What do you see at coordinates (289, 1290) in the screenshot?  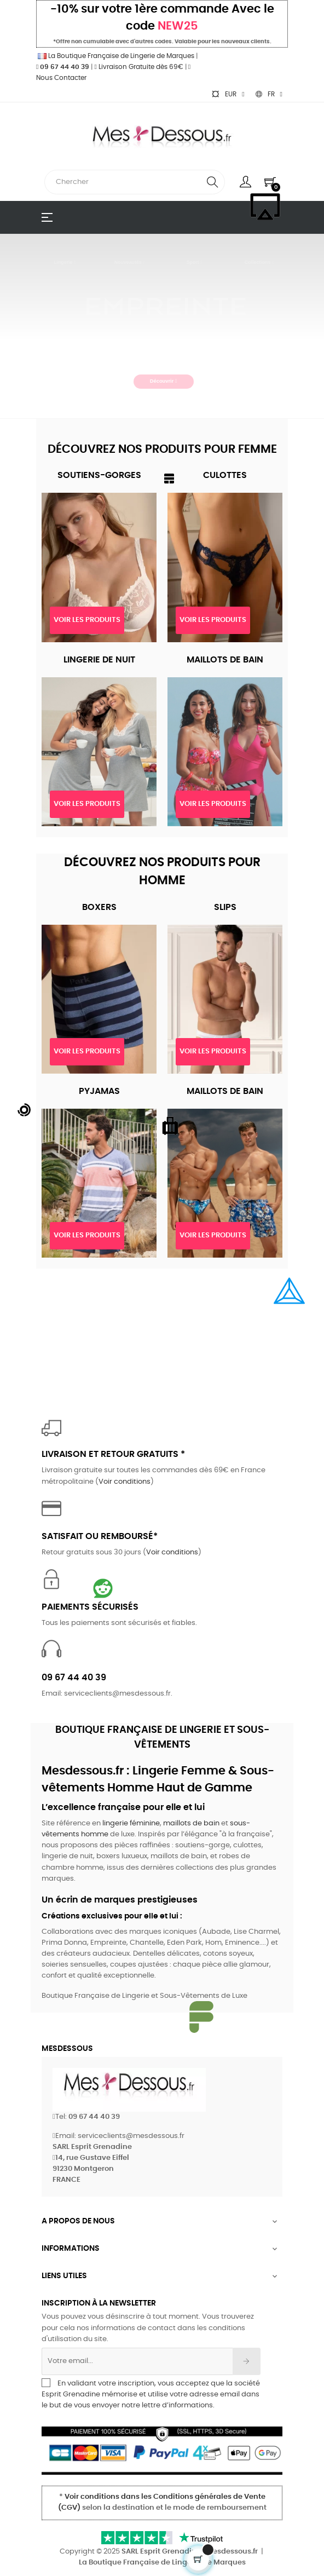 I see `basic attention token (BAT) cryptocurrency logo` at bounding box center [289, 1290].